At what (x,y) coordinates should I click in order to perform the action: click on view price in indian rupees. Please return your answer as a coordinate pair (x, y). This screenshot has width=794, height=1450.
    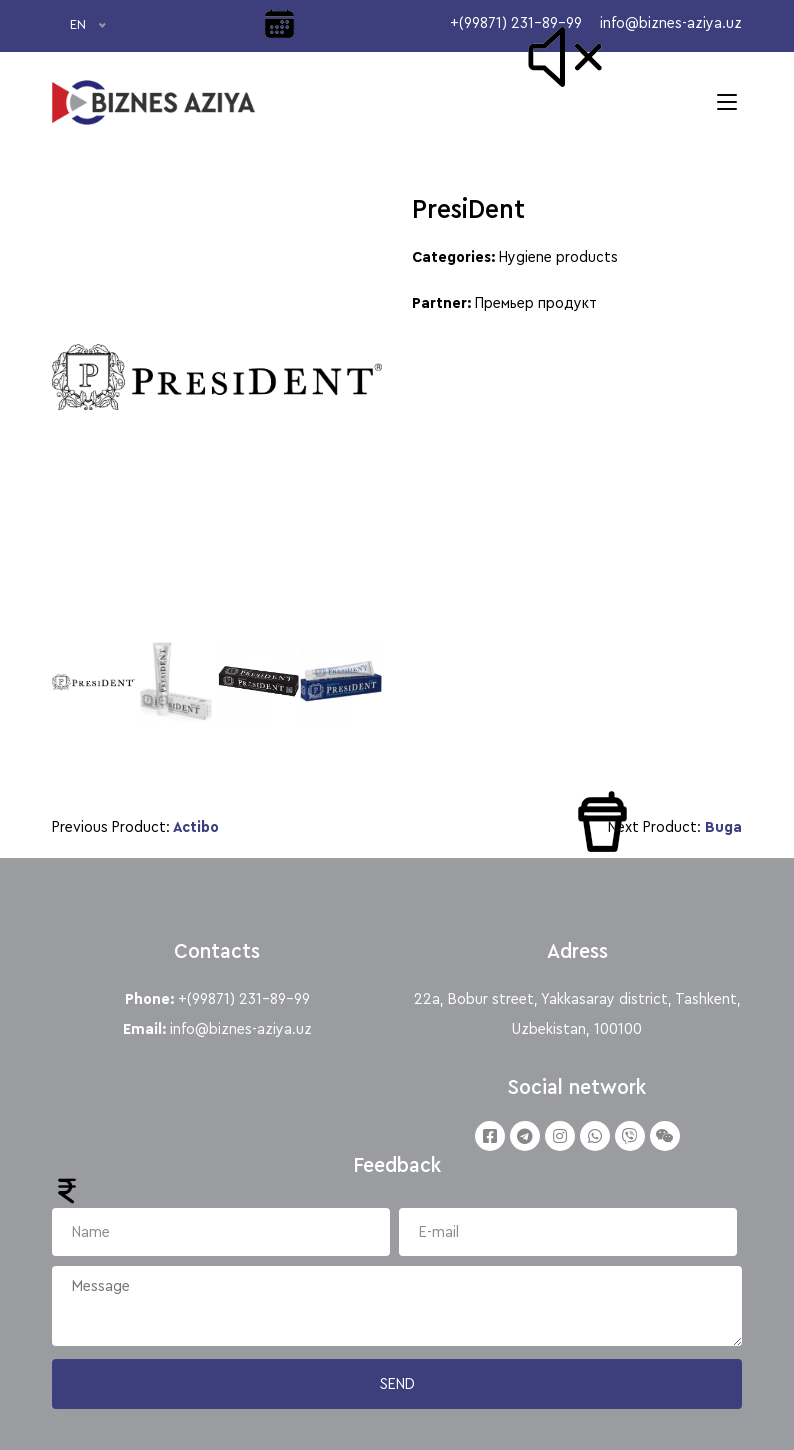
    Looking at the image, I should click on (67, 1191).